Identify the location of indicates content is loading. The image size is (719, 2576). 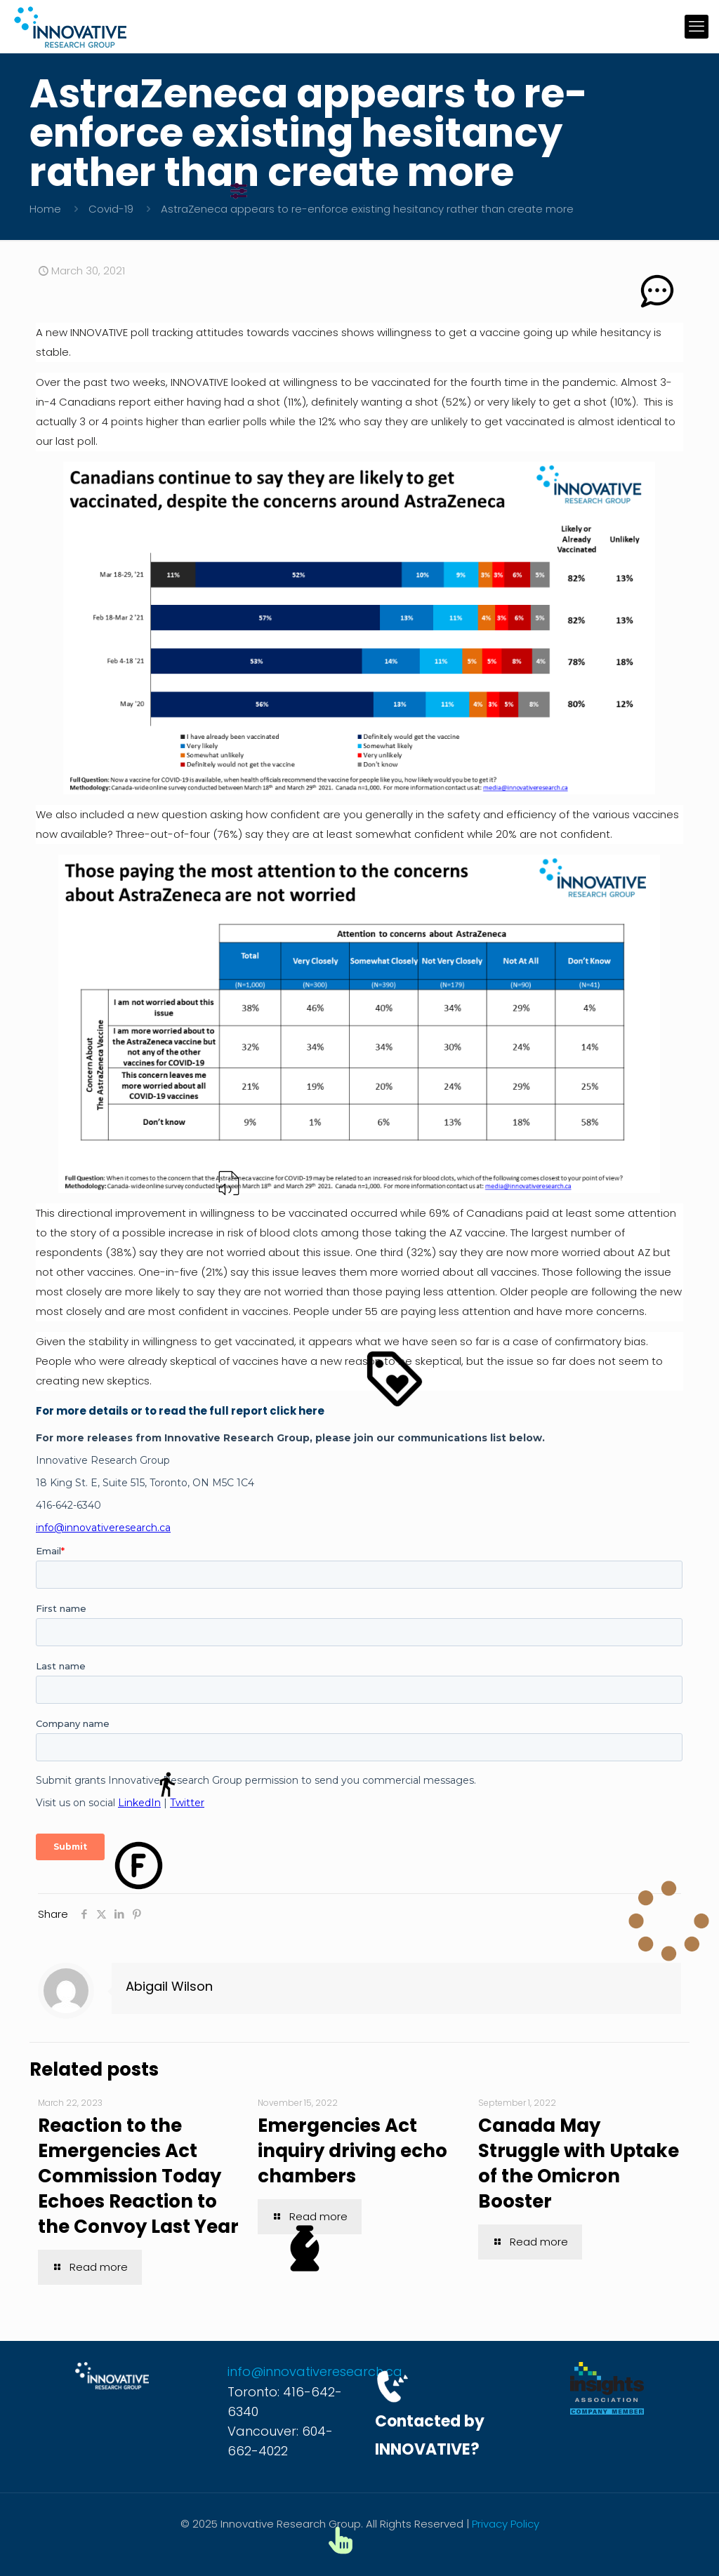
(668, 1921).